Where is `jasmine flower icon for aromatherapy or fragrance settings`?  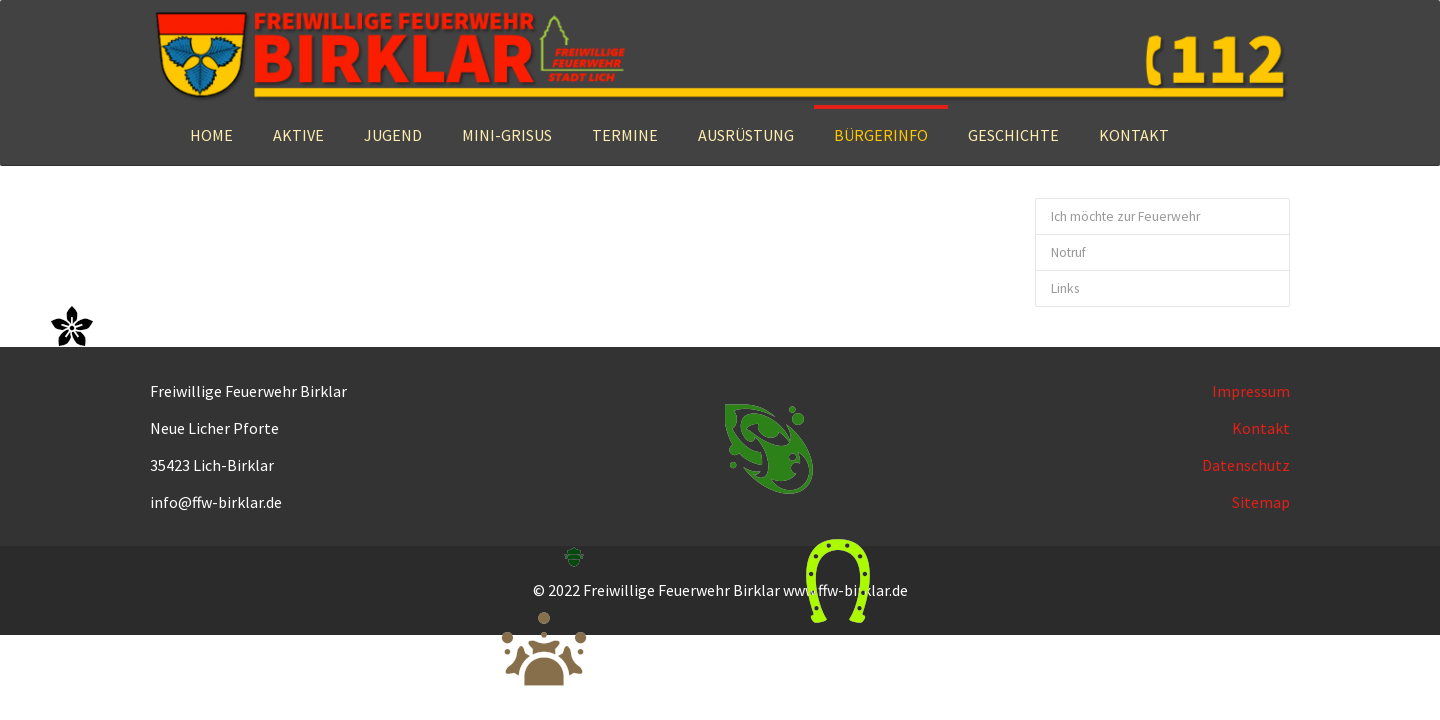 jasmine flower icon for aromatherapy or fragrance settings is located at coordinates (72, 326).